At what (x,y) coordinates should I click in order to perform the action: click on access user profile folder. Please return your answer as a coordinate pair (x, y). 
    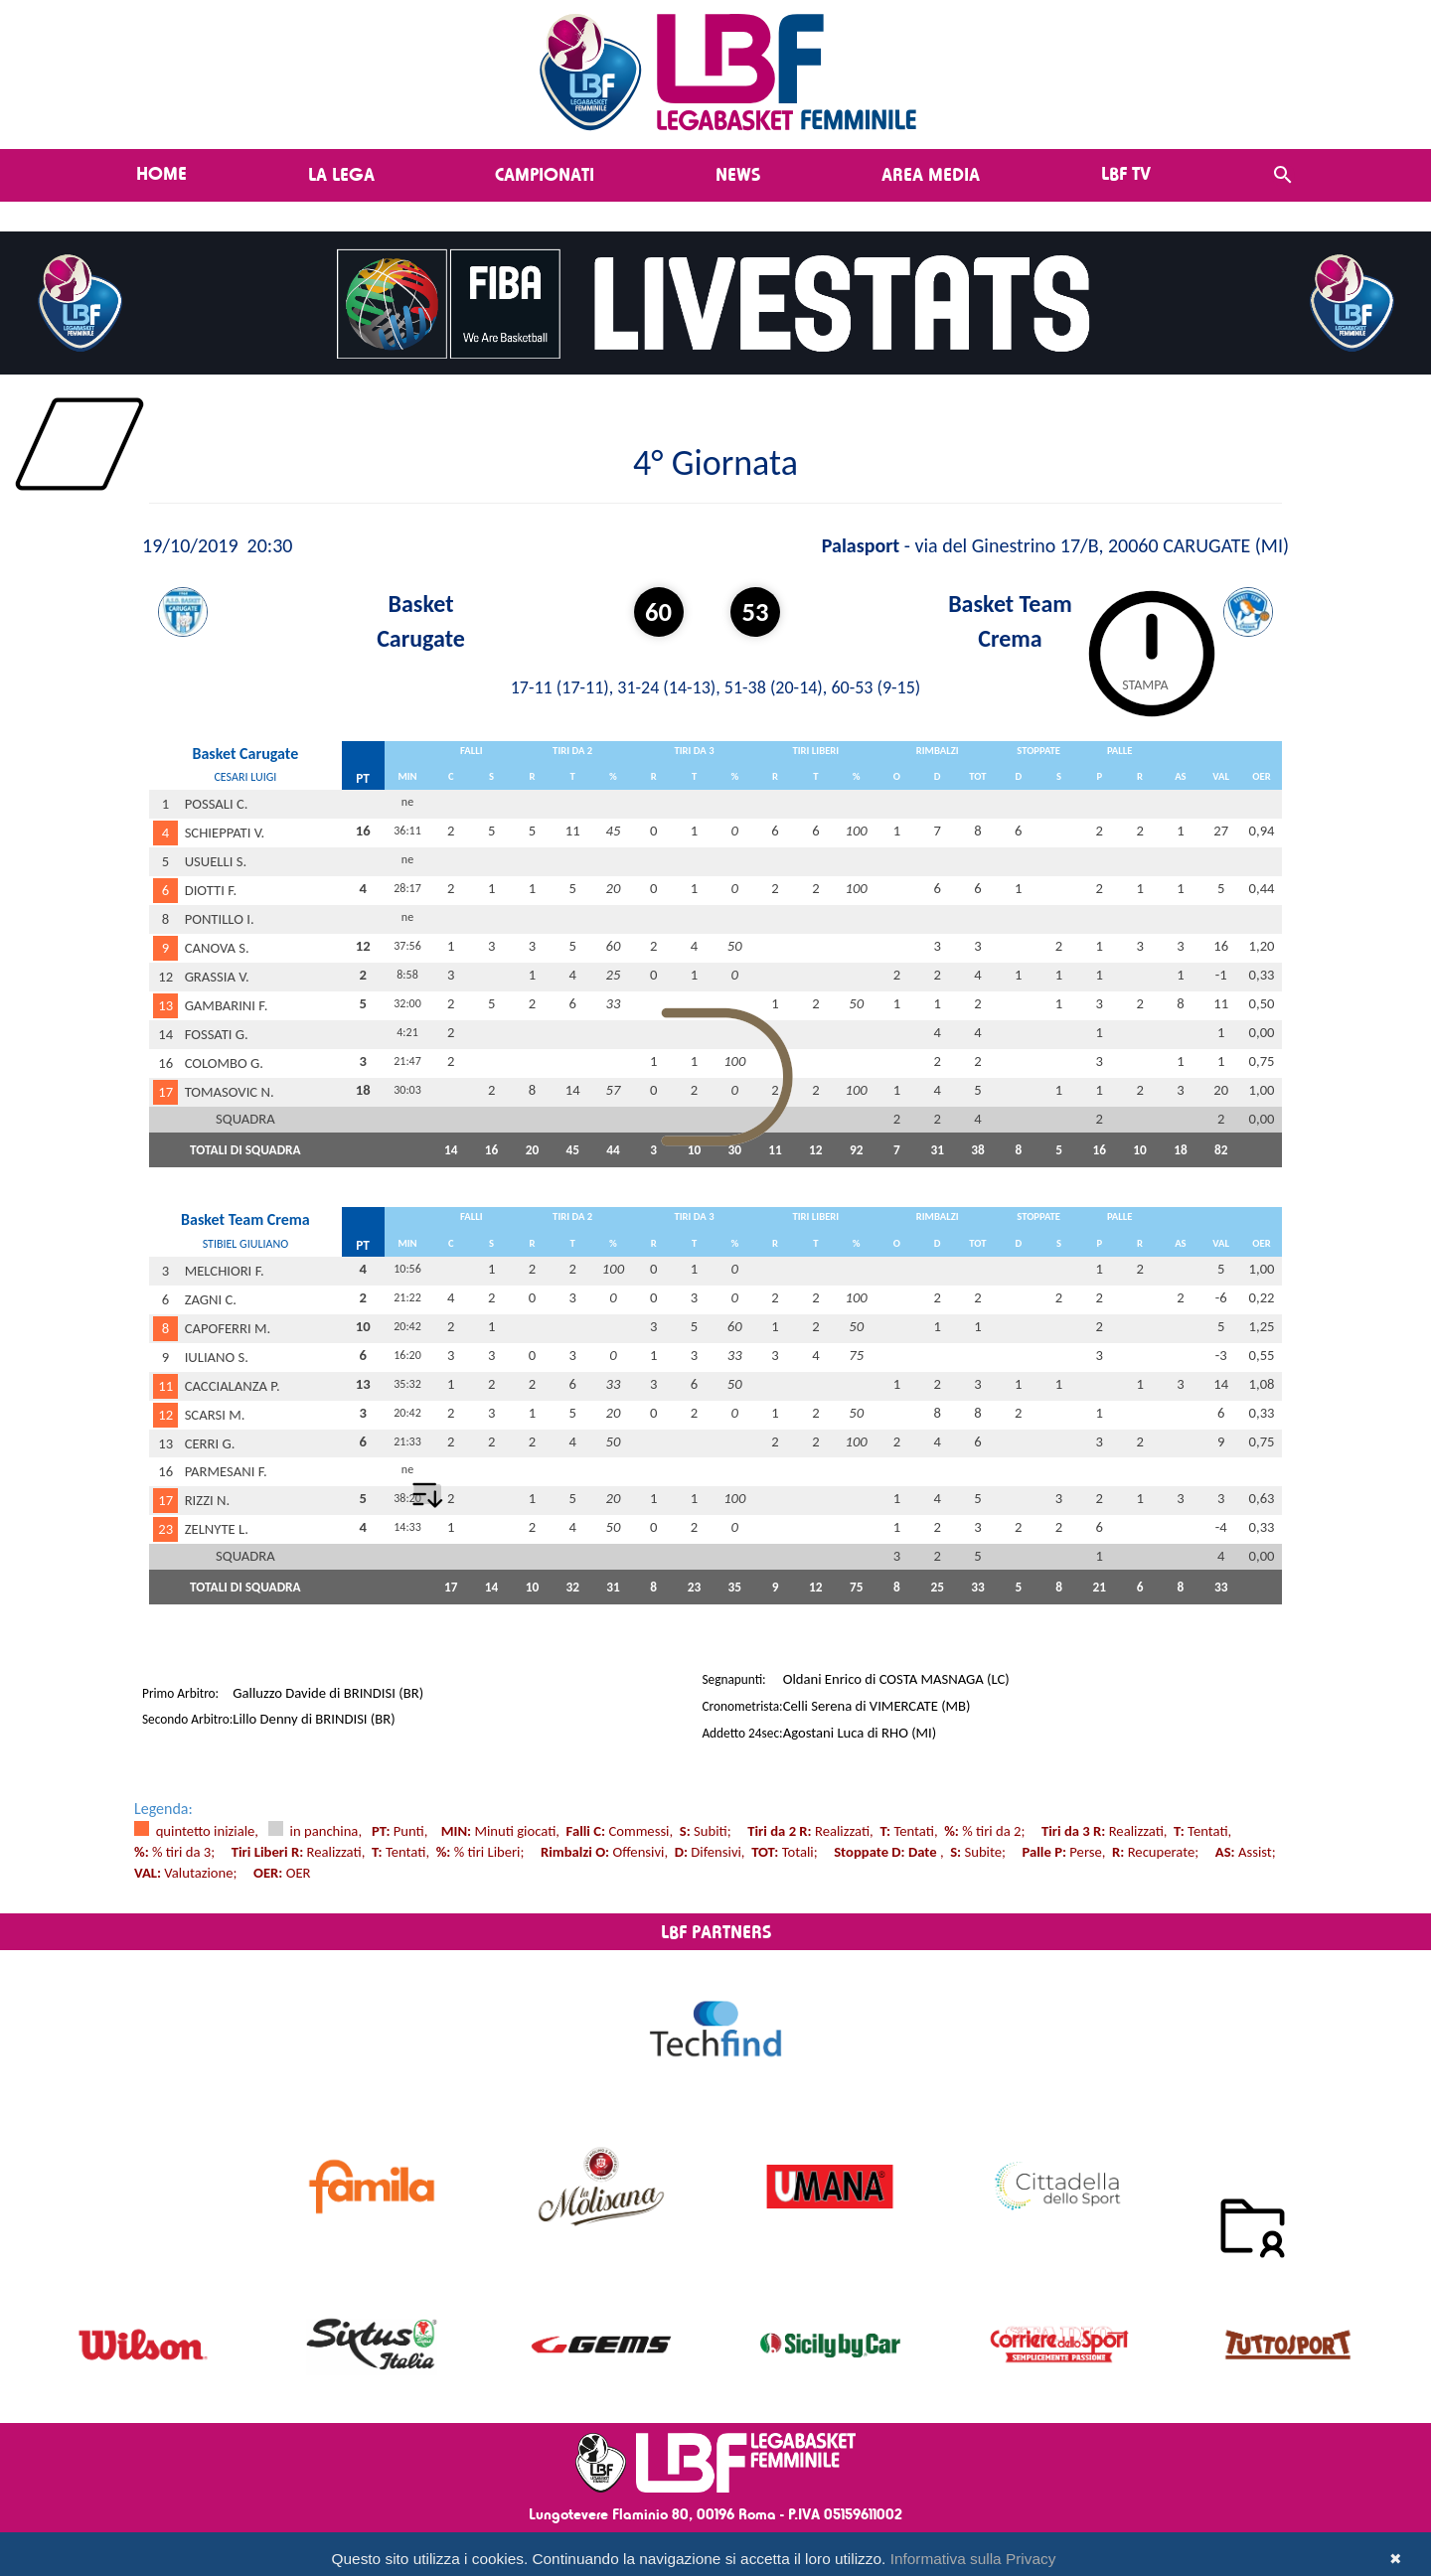
    Looking at the image, I should click on (1252, 2225).